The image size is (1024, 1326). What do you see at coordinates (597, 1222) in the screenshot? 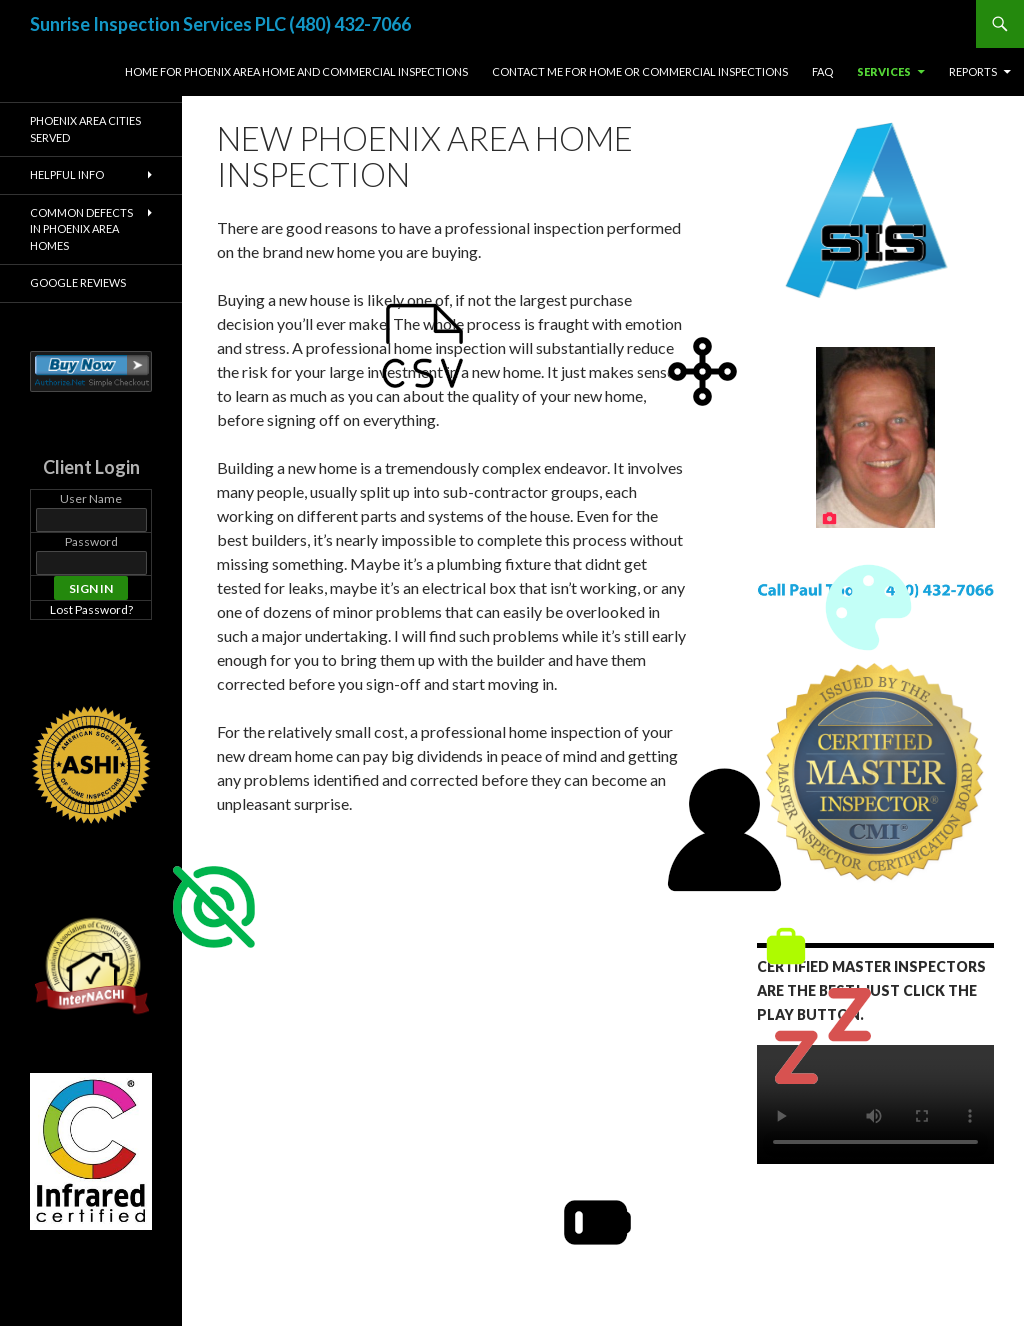
I see `indicates low battery level` at bounding box center [597, 1222].